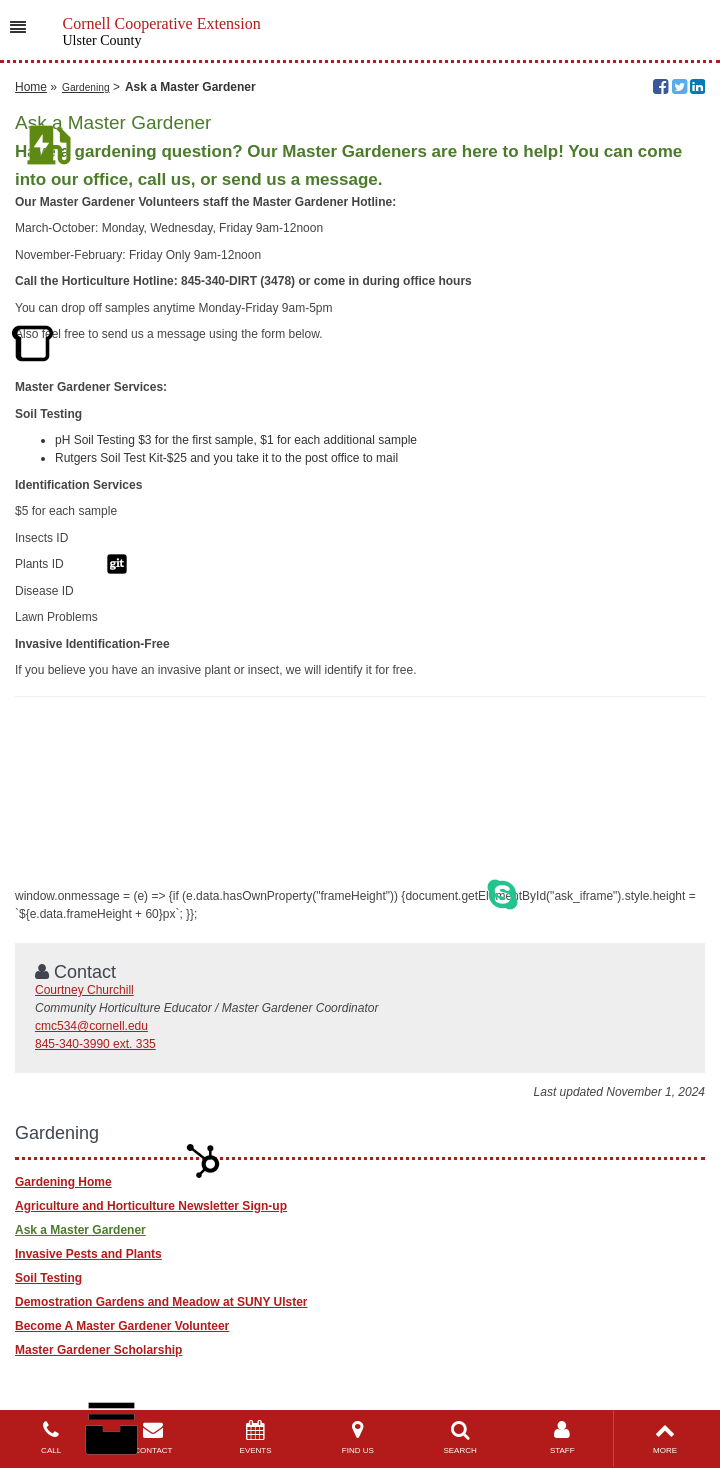 The width and height of the screenshot is (720, 1468). What do you see at coordinates (117, 564) in the screenshot?
I see `git version control logo` at bounding box center [117, 564].